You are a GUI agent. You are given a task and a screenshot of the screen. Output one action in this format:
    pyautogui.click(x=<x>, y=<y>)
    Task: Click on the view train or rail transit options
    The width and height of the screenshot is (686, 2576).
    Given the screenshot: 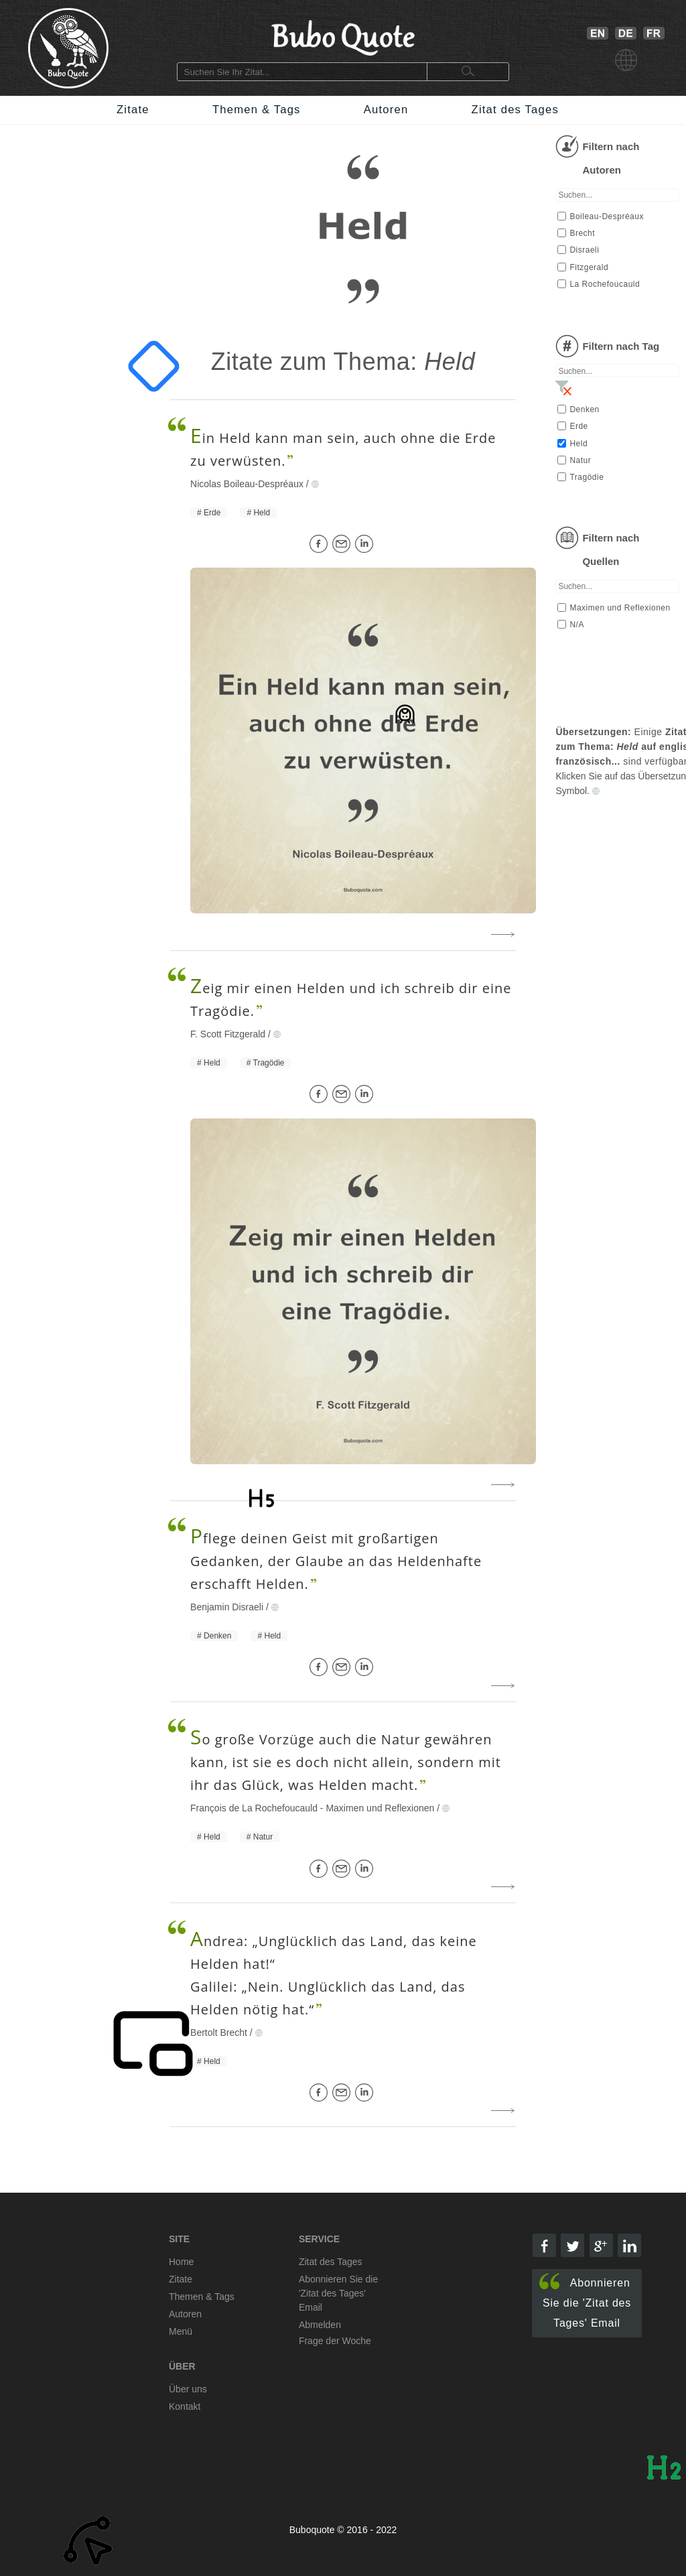 What is the action you would take?
    pyautogui.click(x=405, y=714)
    